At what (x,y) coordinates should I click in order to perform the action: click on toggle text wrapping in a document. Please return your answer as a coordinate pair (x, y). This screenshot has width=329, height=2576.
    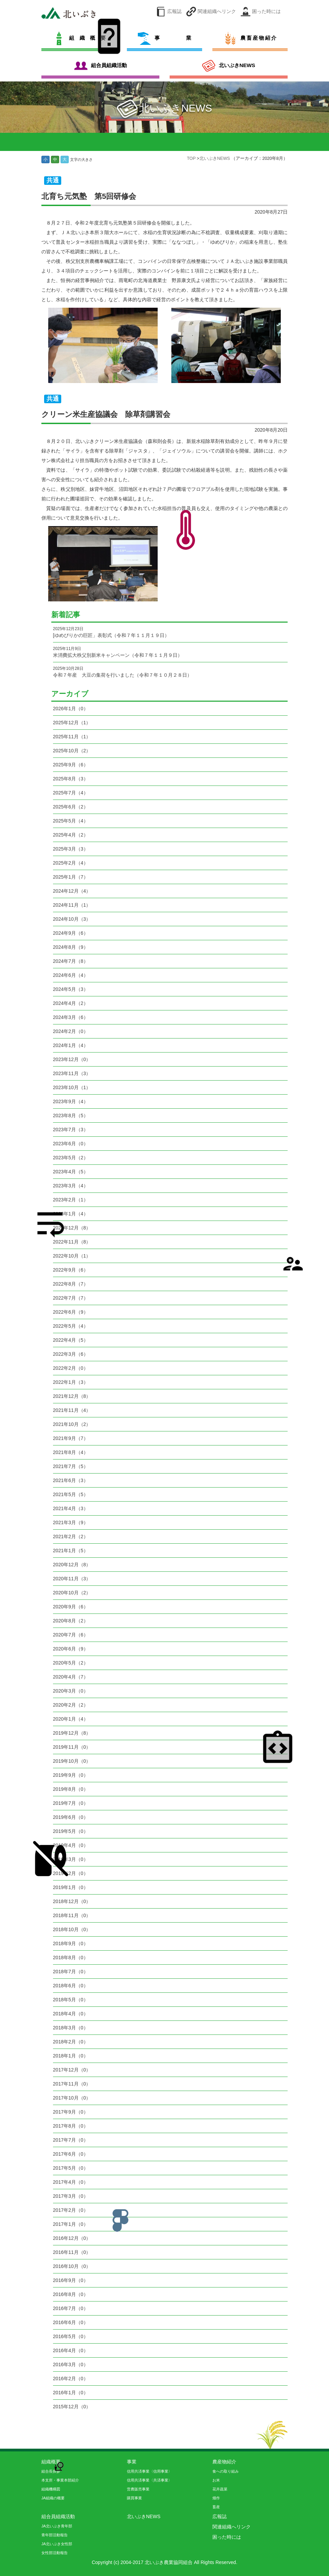
    Looking at the image, I should click on (50, 1223).